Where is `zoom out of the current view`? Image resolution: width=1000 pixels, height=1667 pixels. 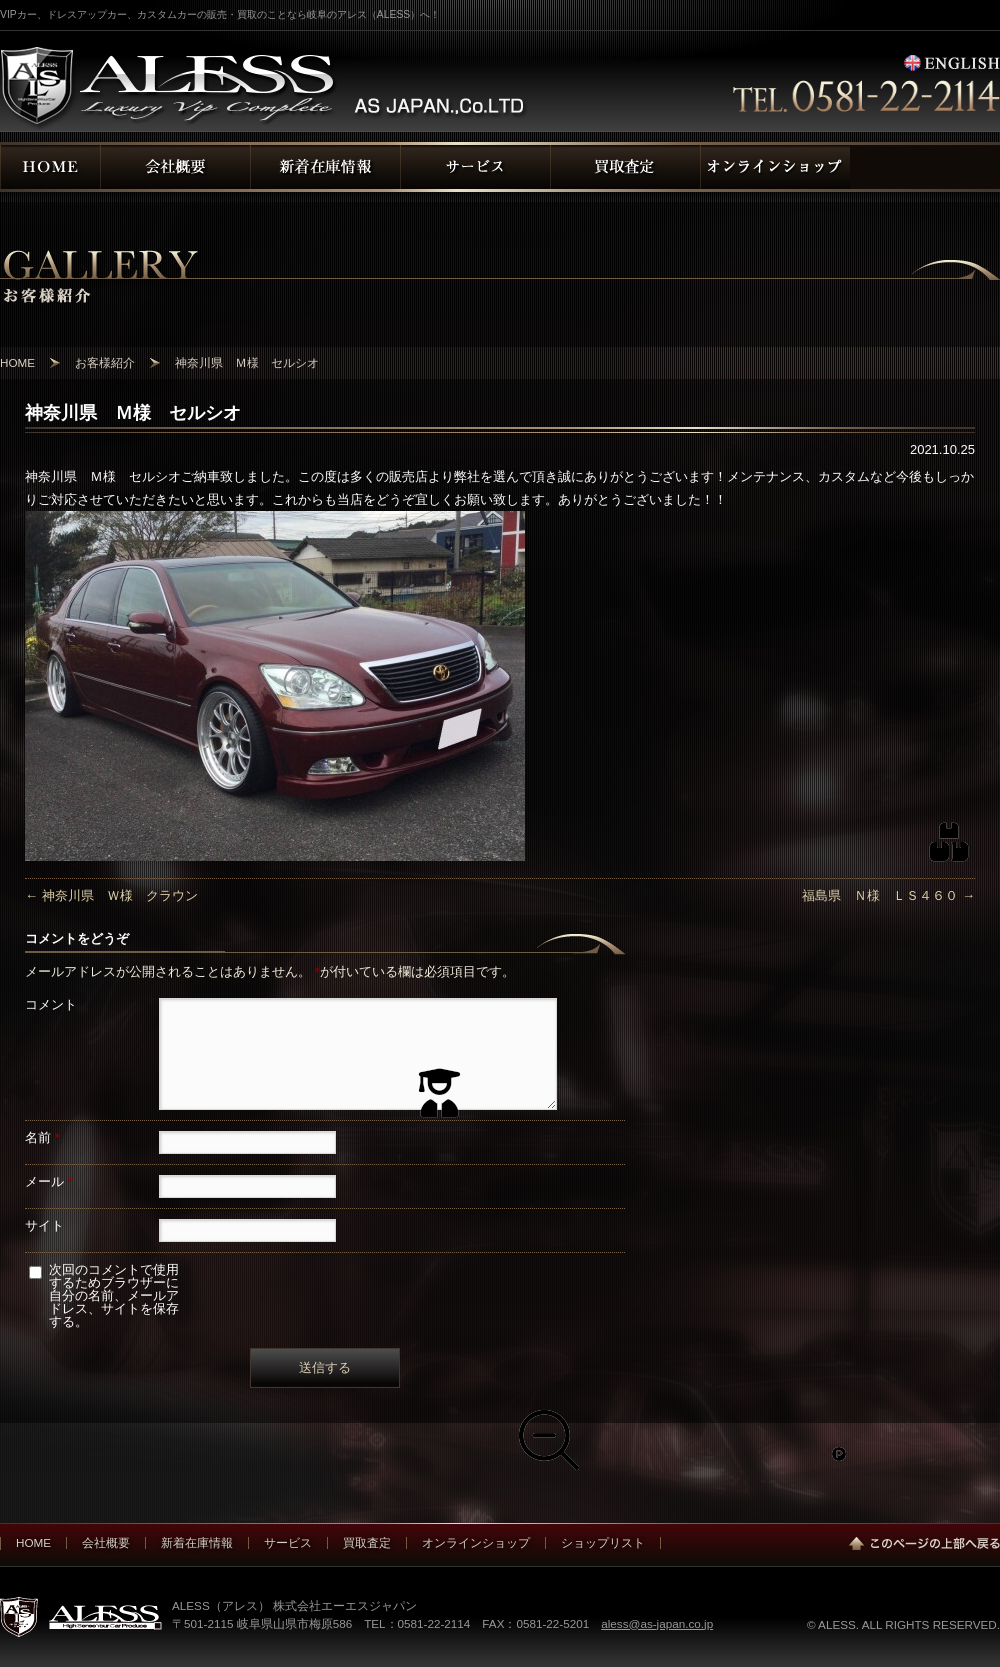 zoom out of the current view is located at coordinates (549, 1440).